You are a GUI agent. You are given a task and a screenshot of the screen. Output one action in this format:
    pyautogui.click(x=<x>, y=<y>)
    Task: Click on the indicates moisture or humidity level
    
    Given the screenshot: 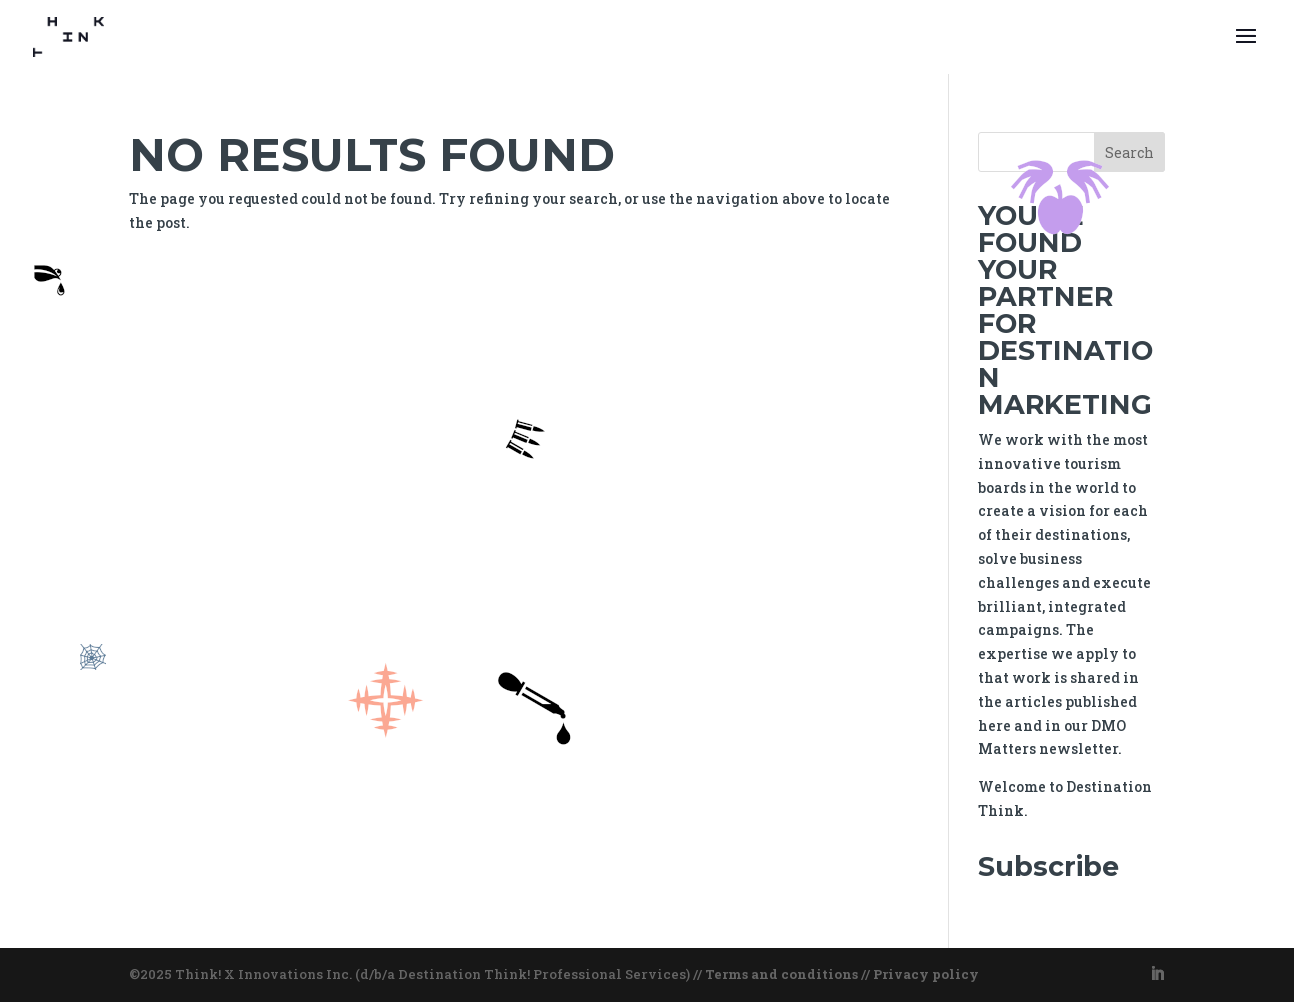 What is the action you would take?
    pyautogui.click(x=49, y=280)
    